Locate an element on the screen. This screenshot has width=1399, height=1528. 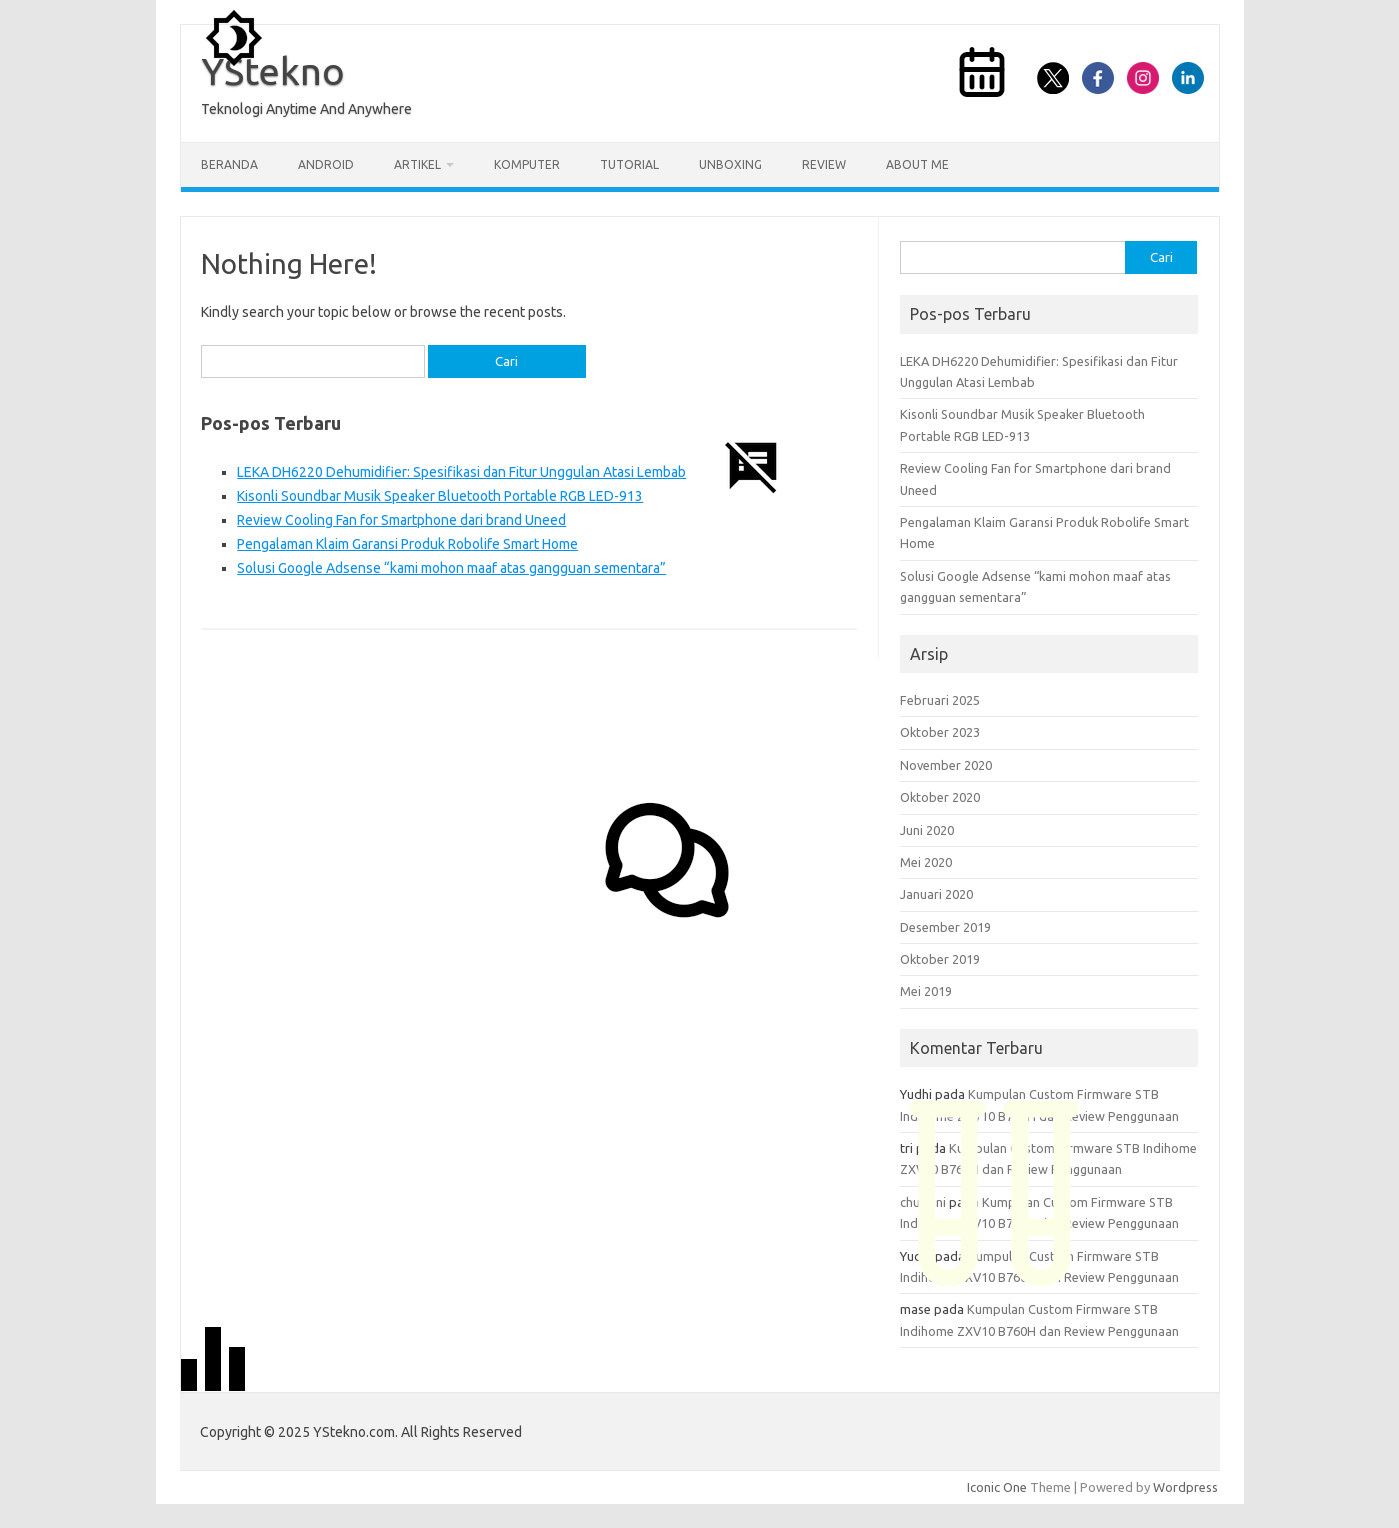
access lab results or diagnostics is located at coordinates (994, 1193).